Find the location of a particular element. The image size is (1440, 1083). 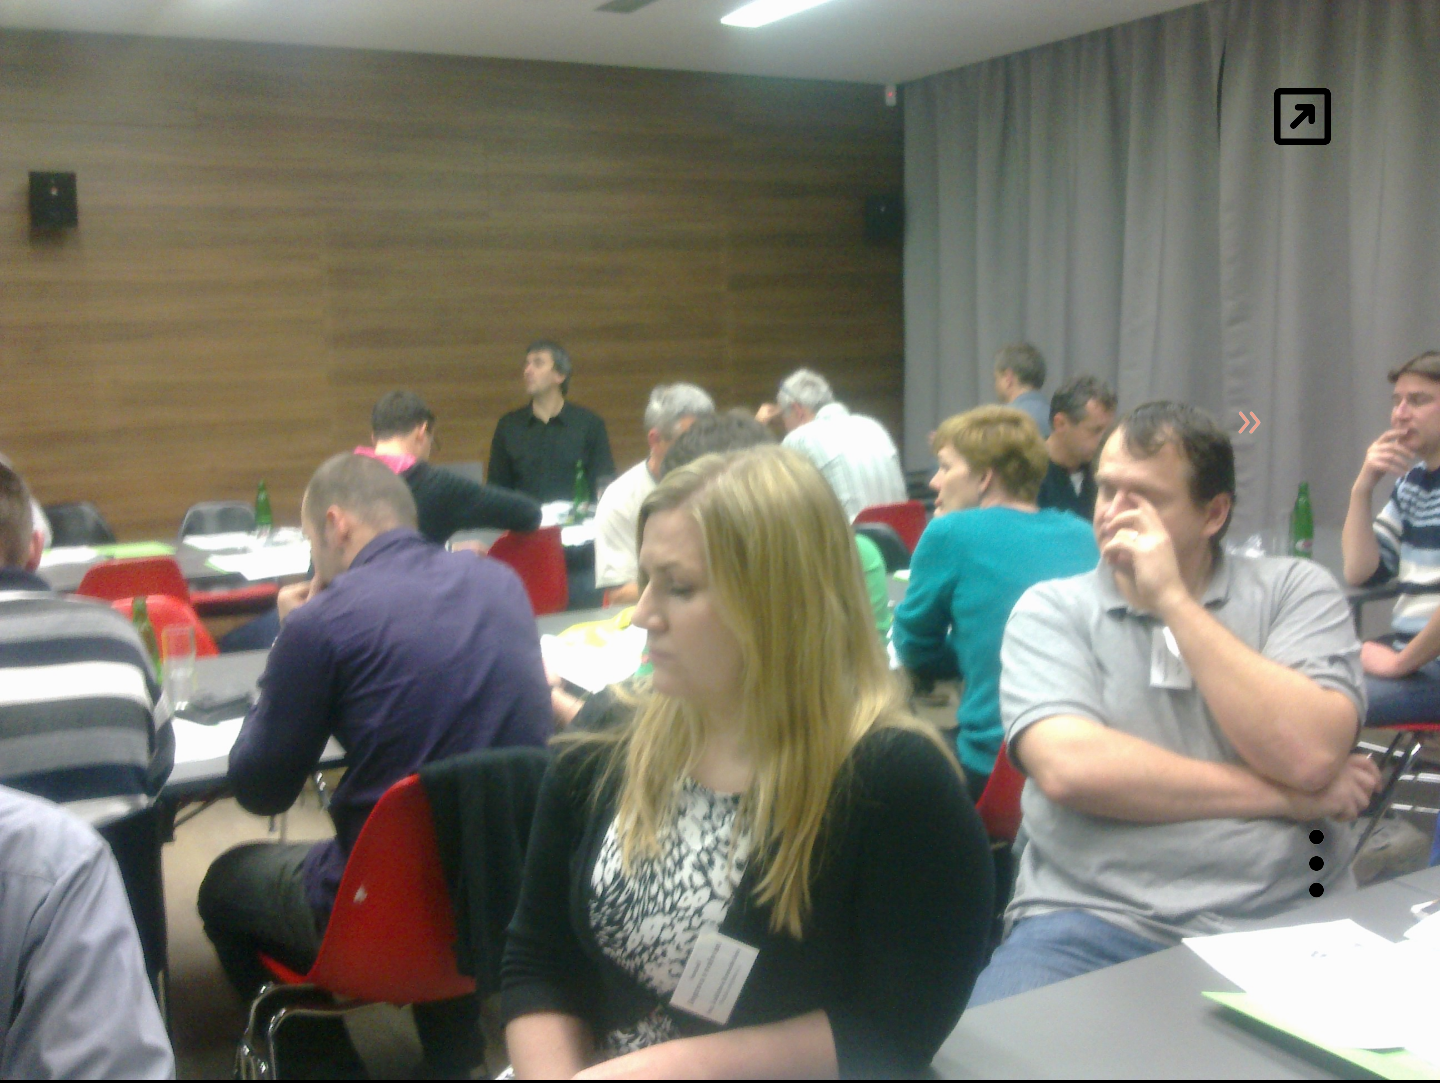

skip forward or advance quickly is located at coordinates (1249, 422).